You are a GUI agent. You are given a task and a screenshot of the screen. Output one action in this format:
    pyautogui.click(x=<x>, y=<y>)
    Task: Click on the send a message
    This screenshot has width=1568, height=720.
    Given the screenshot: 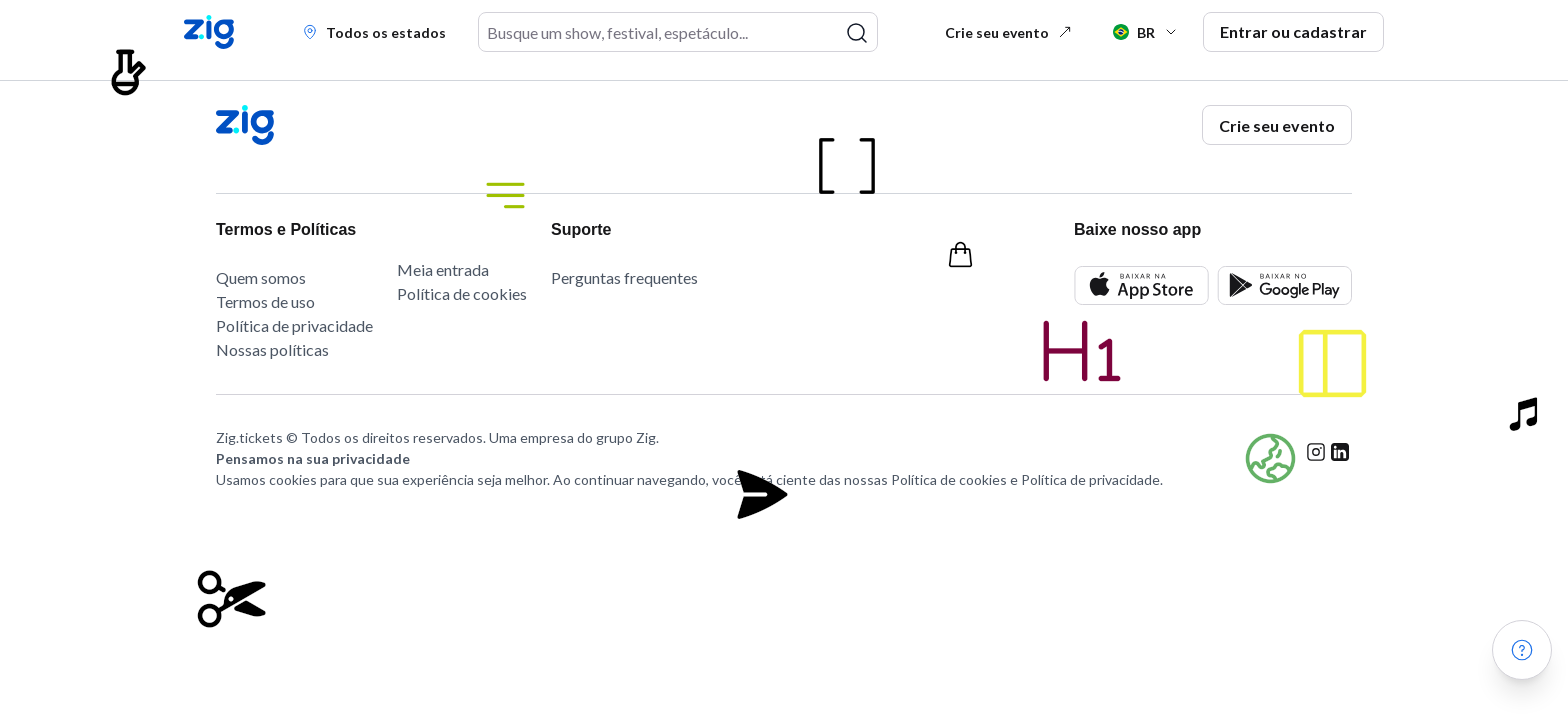 What is the action you would take?
    pyautogui.click(x=761, y=494)
    